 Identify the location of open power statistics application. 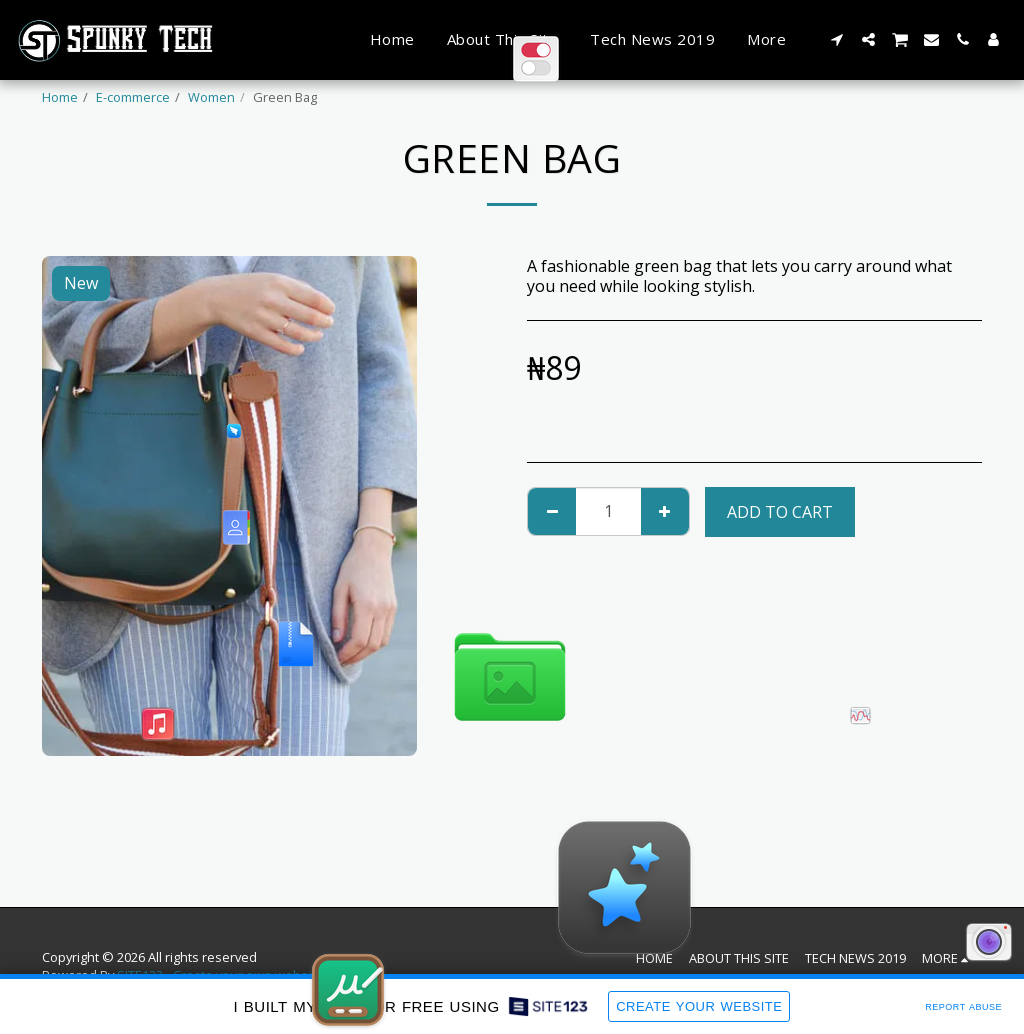
(860, 715).